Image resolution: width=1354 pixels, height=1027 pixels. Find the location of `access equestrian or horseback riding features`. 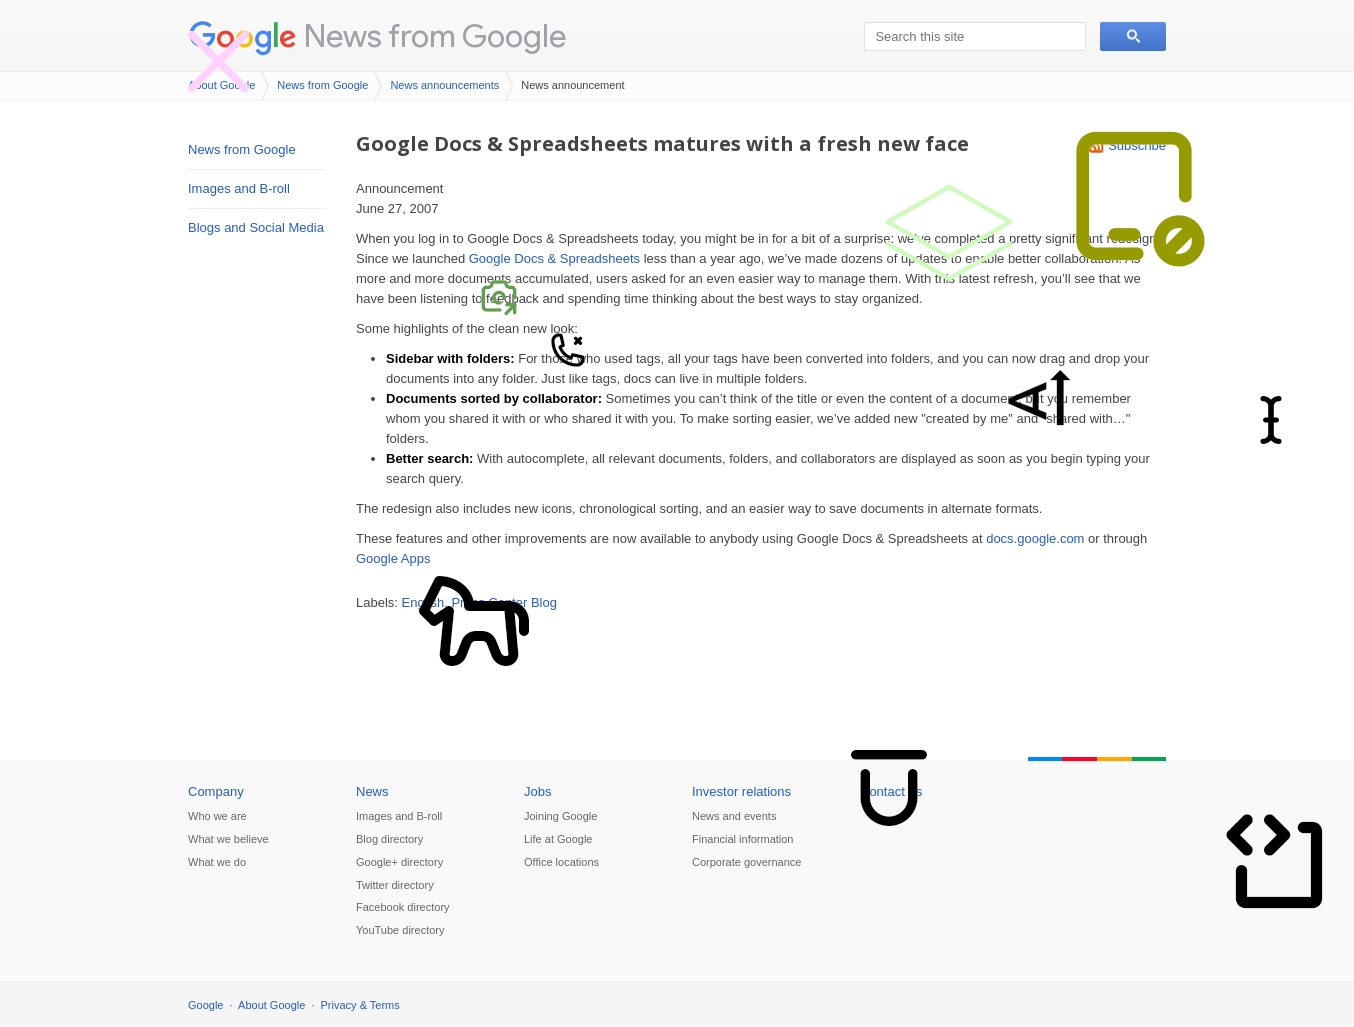

access equestrian or horseback riding features is located at coordinates (474, 621).